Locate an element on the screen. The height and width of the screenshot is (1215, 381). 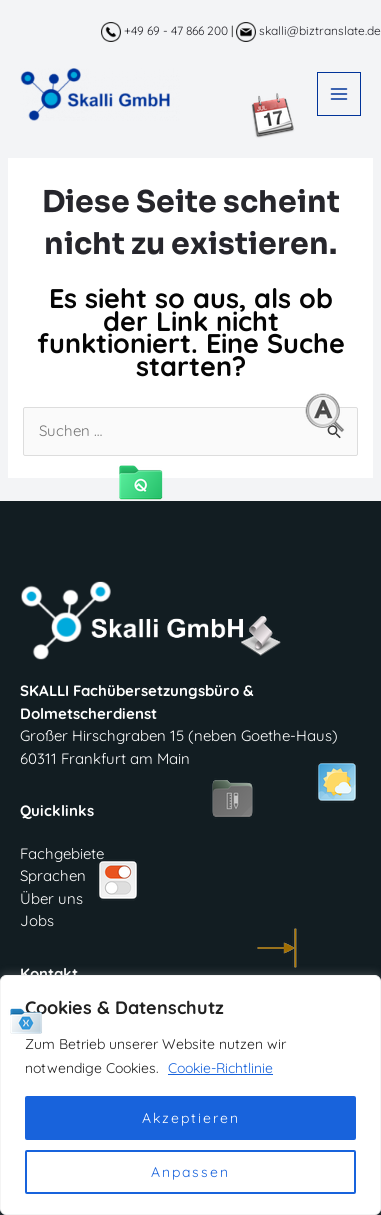
open Xamarin project files folder is located at coordinates (26, 1022).